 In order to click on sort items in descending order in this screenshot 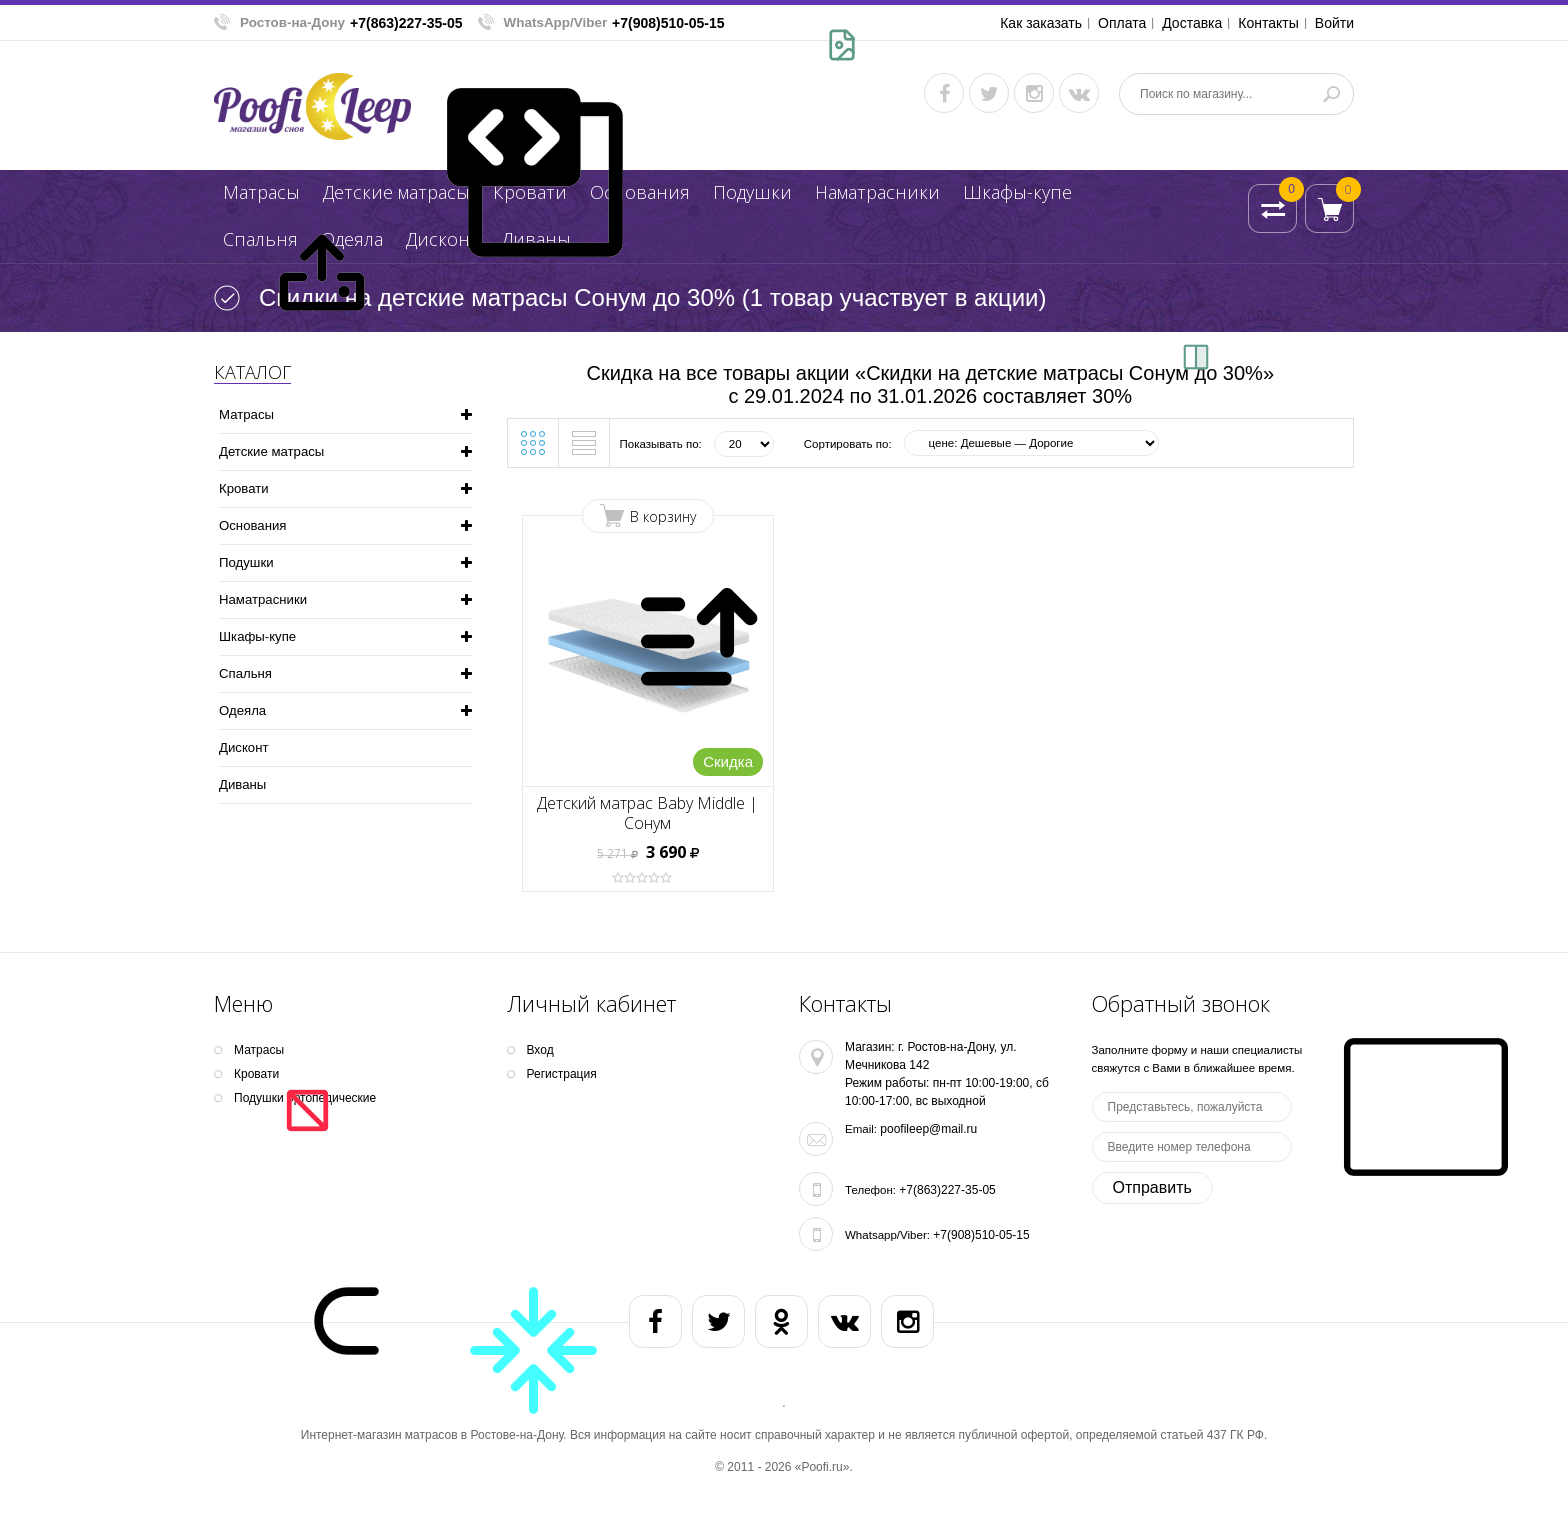, I will do `click(694, 641)`.